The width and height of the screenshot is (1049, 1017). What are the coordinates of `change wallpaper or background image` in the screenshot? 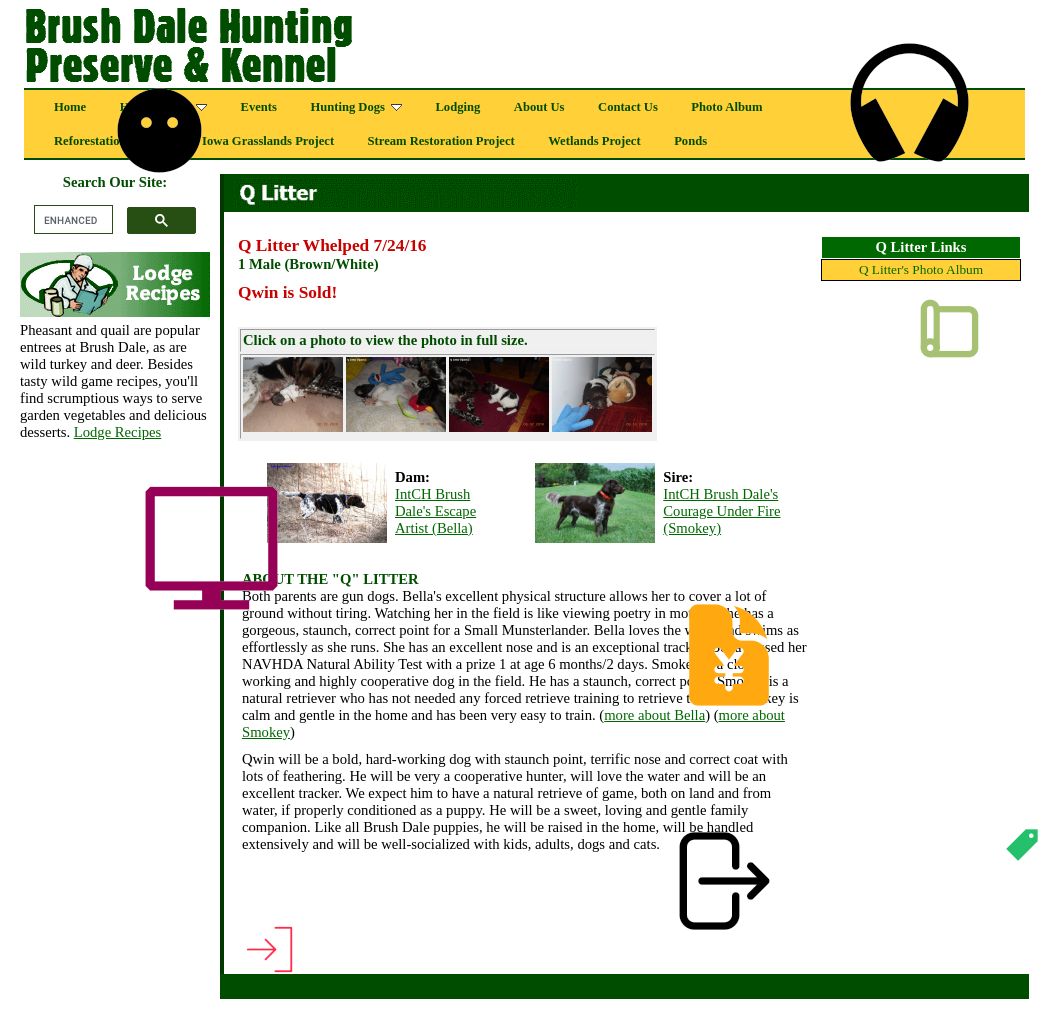 It's located at (949, 328).